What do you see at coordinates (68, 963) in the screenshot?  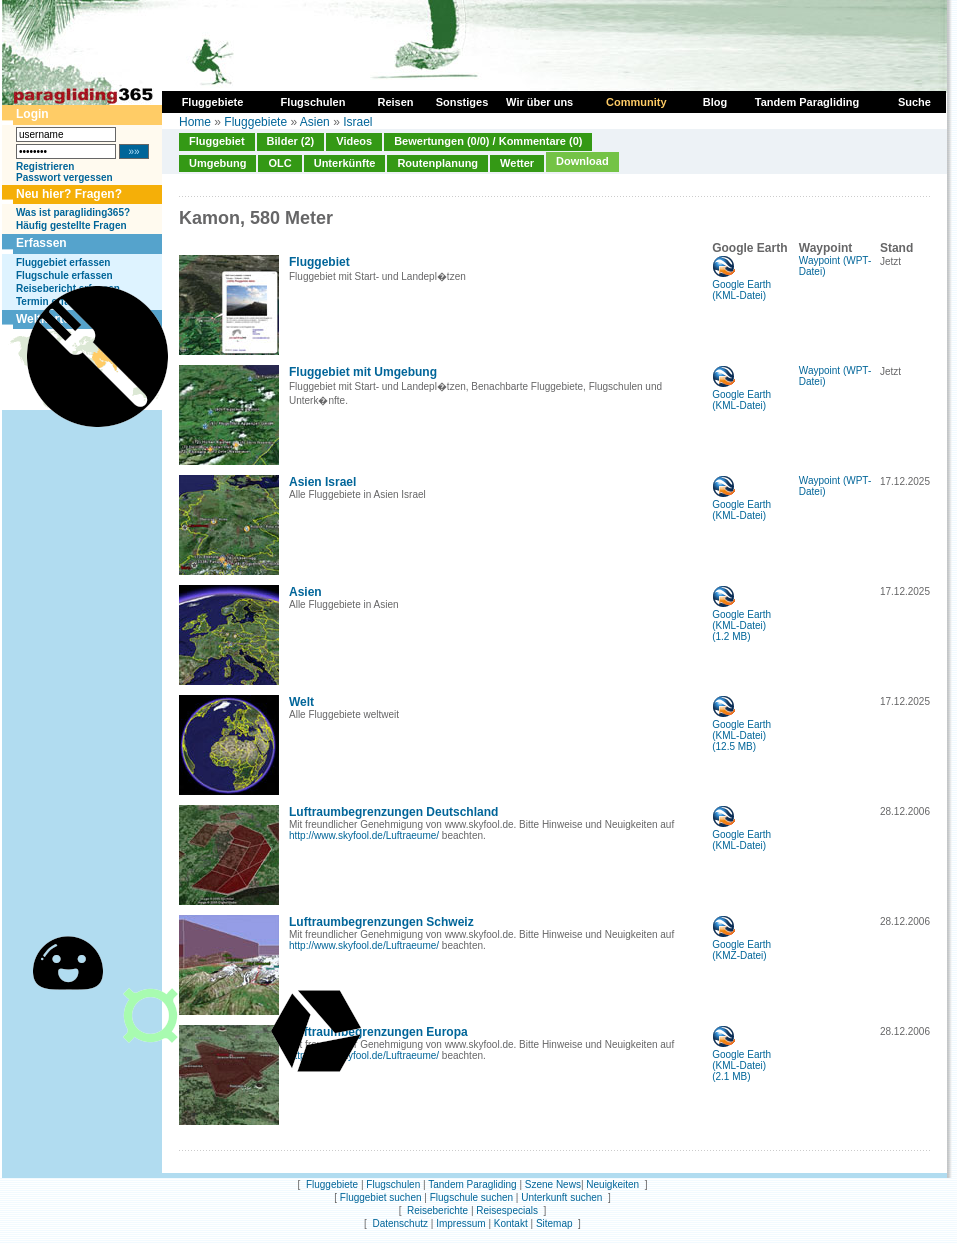 I see `docsify documentation platform logo` at bounding box center [68, 963].